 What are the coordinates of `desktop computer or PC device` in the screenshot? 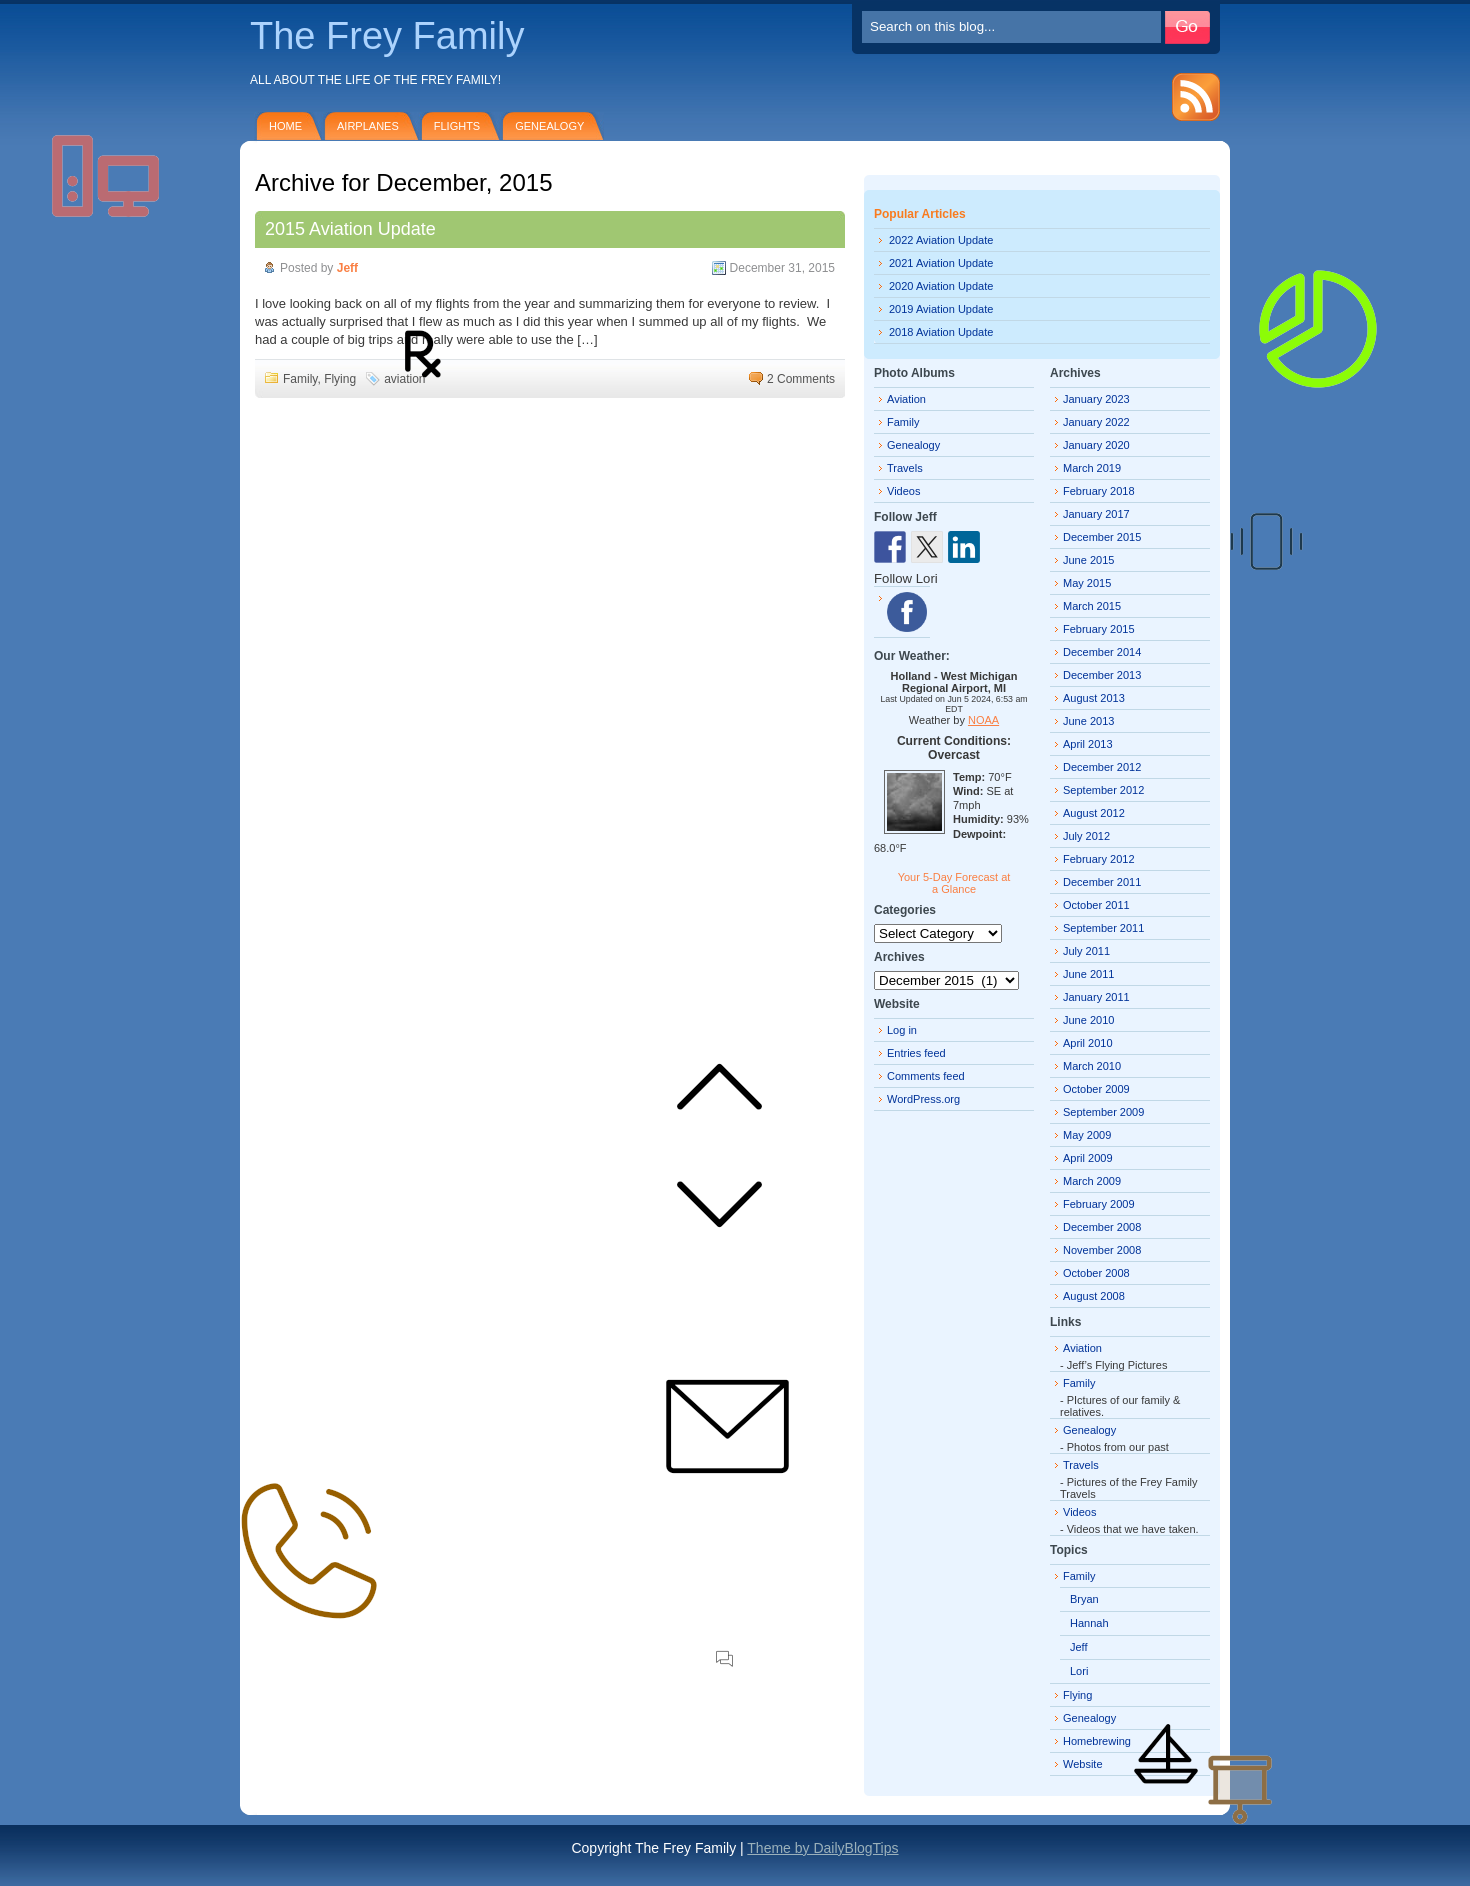 It's located at (103, 176).